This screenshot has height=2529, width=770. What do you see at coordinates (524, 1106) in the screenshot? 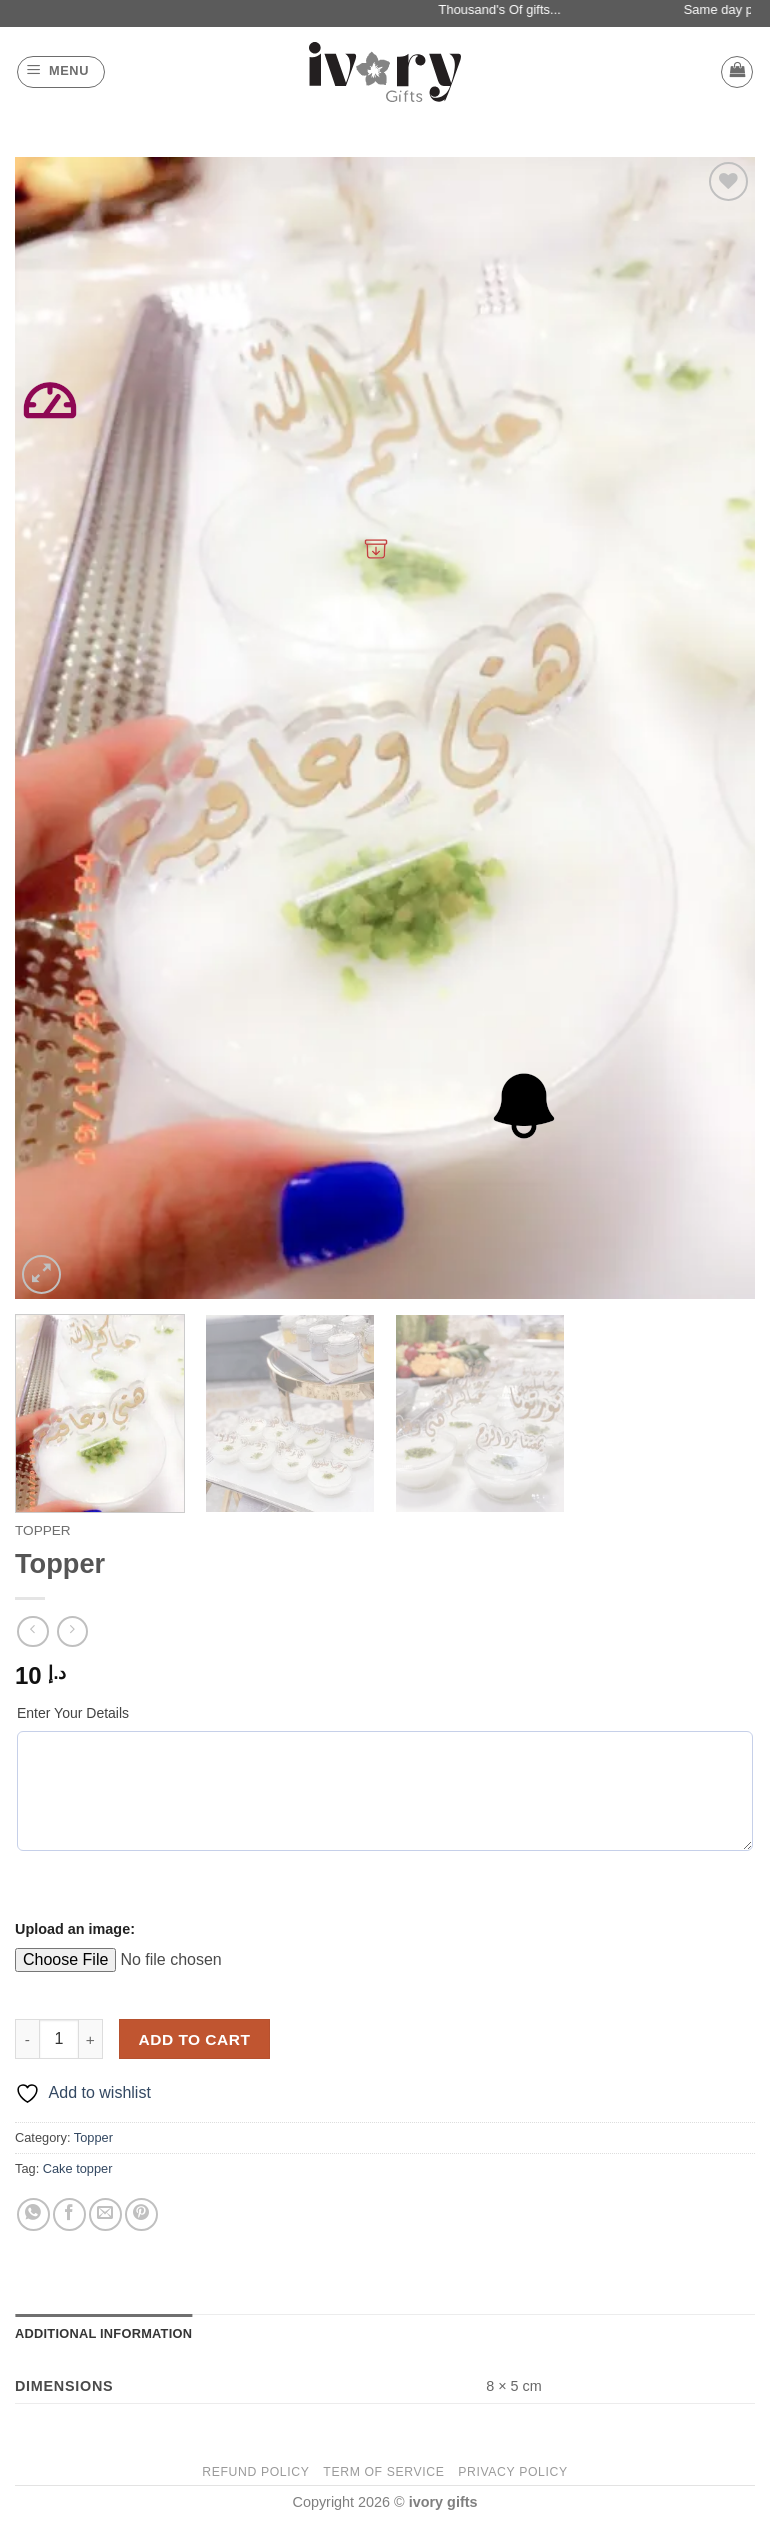
I see `view notifications` at bounding box center [524, 1106].